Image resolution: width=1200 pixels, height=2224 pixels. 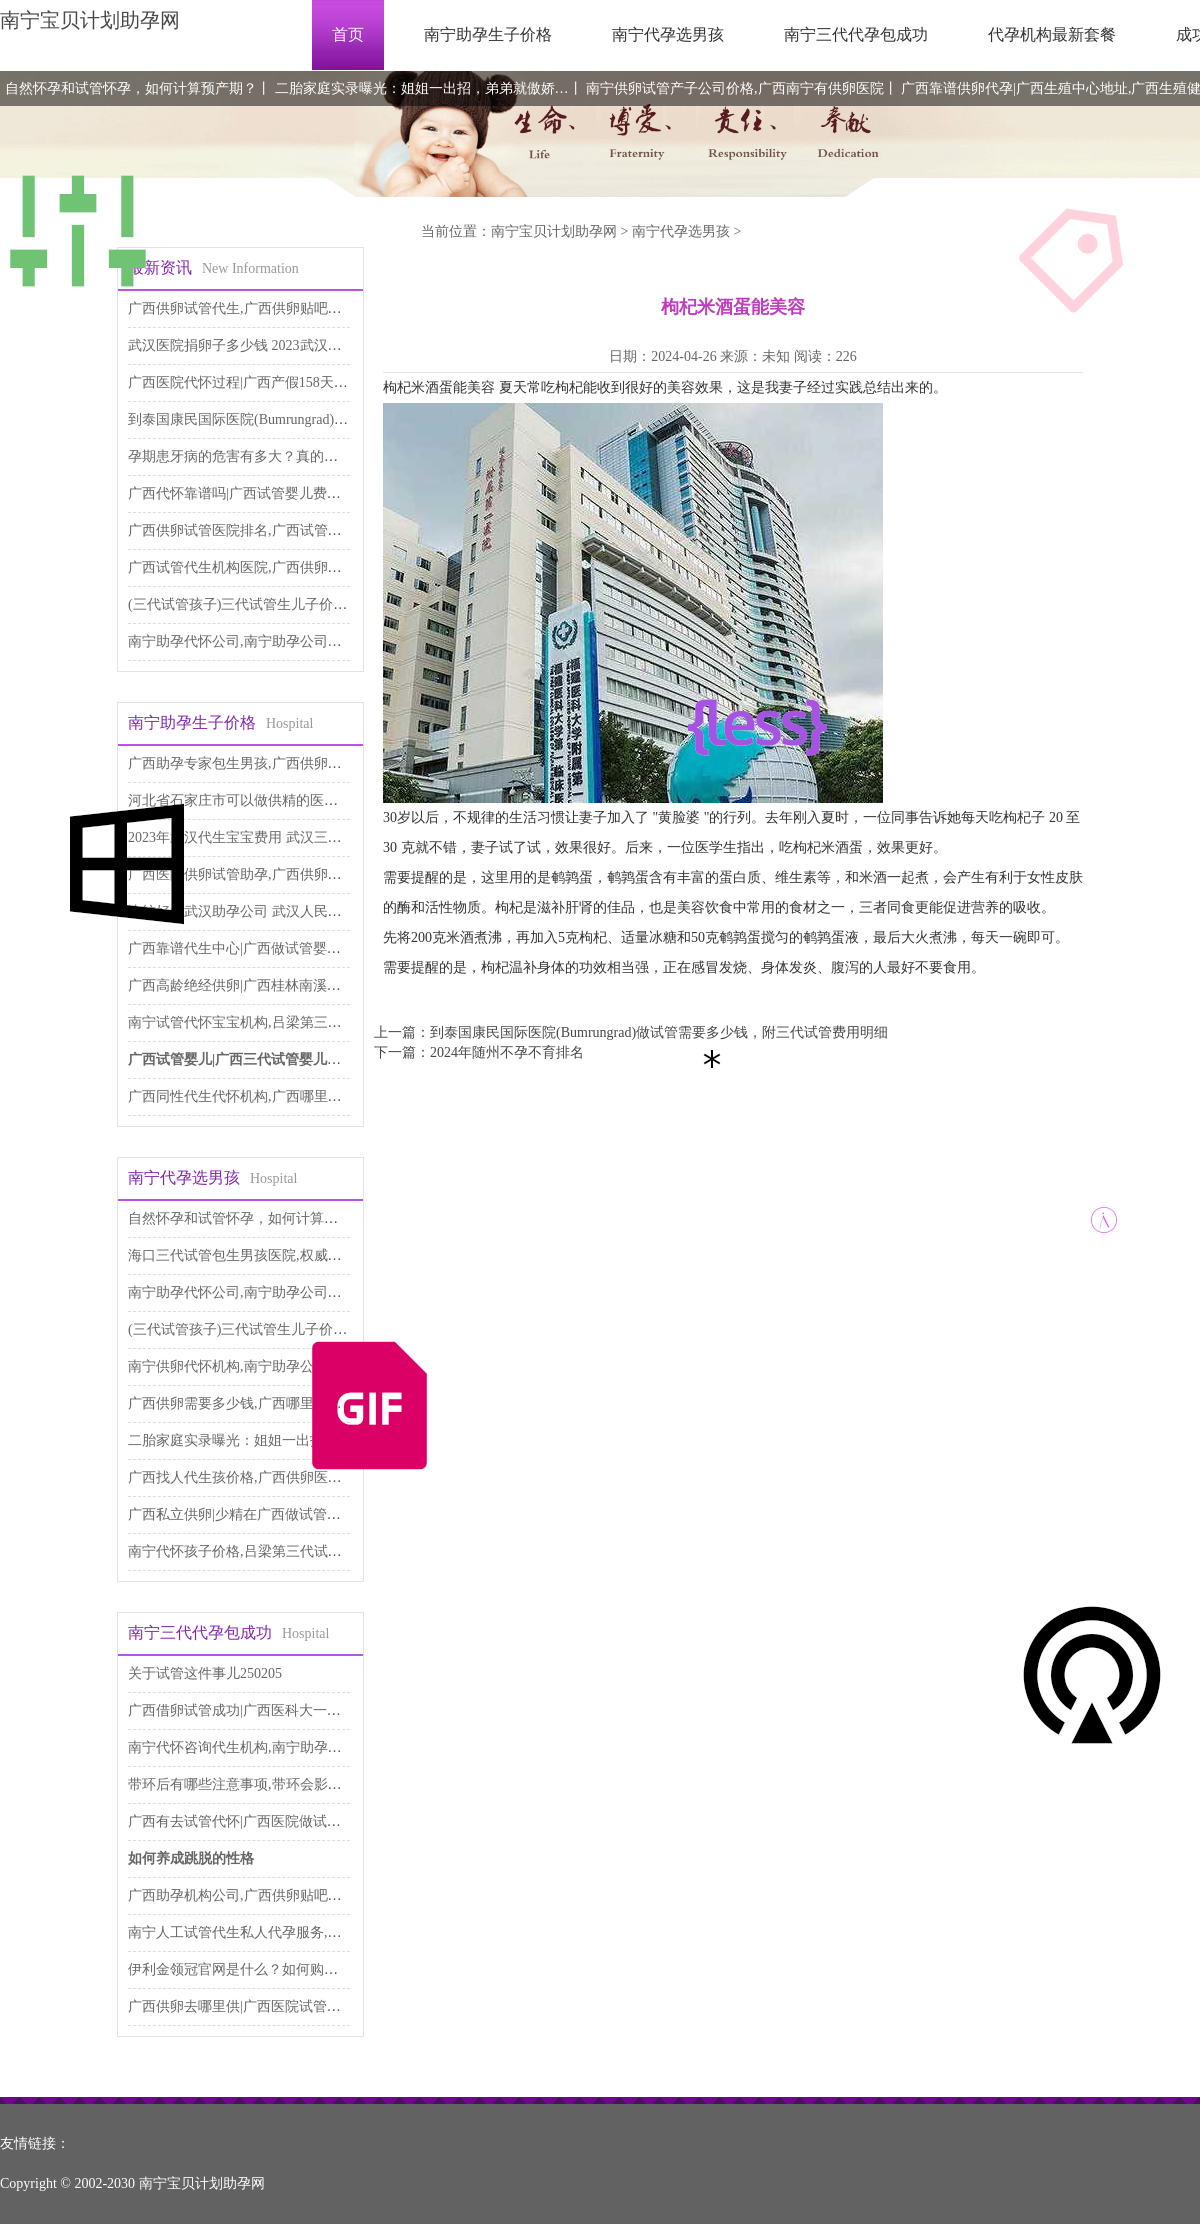 What do you see at coordinates (712, 1059) in the screenshot?
I see `indicates a required field in a form` at bounding box center [712, 1059].